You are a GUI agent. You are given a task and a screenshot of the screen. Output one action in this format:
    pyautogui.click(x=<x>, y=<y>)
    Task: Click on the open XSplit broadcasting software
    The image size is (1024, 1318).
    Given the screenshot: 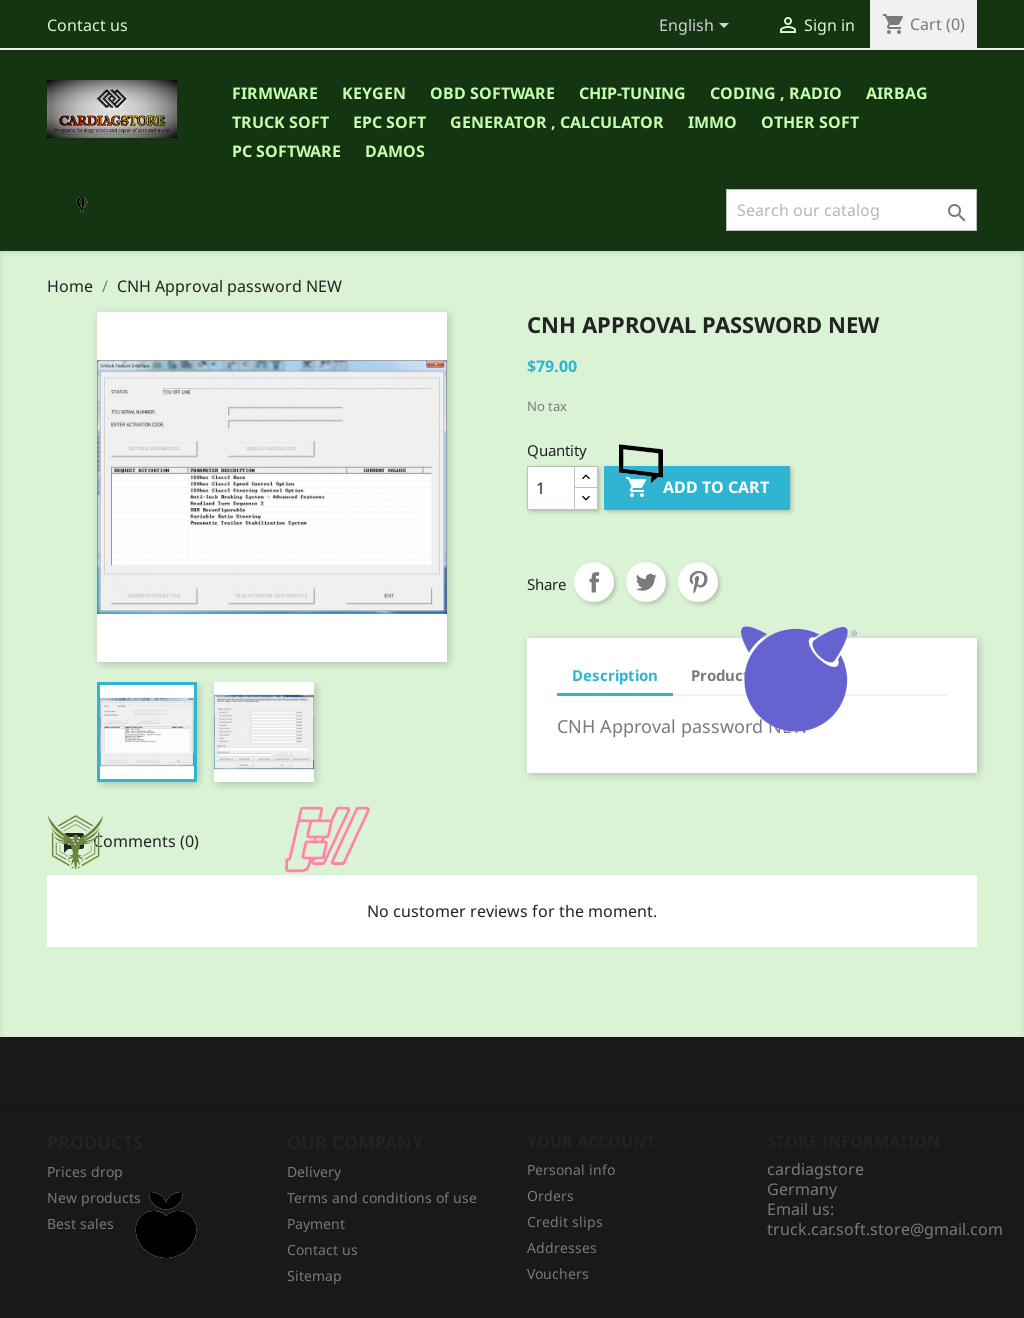 What is the action you would take?
    pyautogui.click(x=641, y=464)
    